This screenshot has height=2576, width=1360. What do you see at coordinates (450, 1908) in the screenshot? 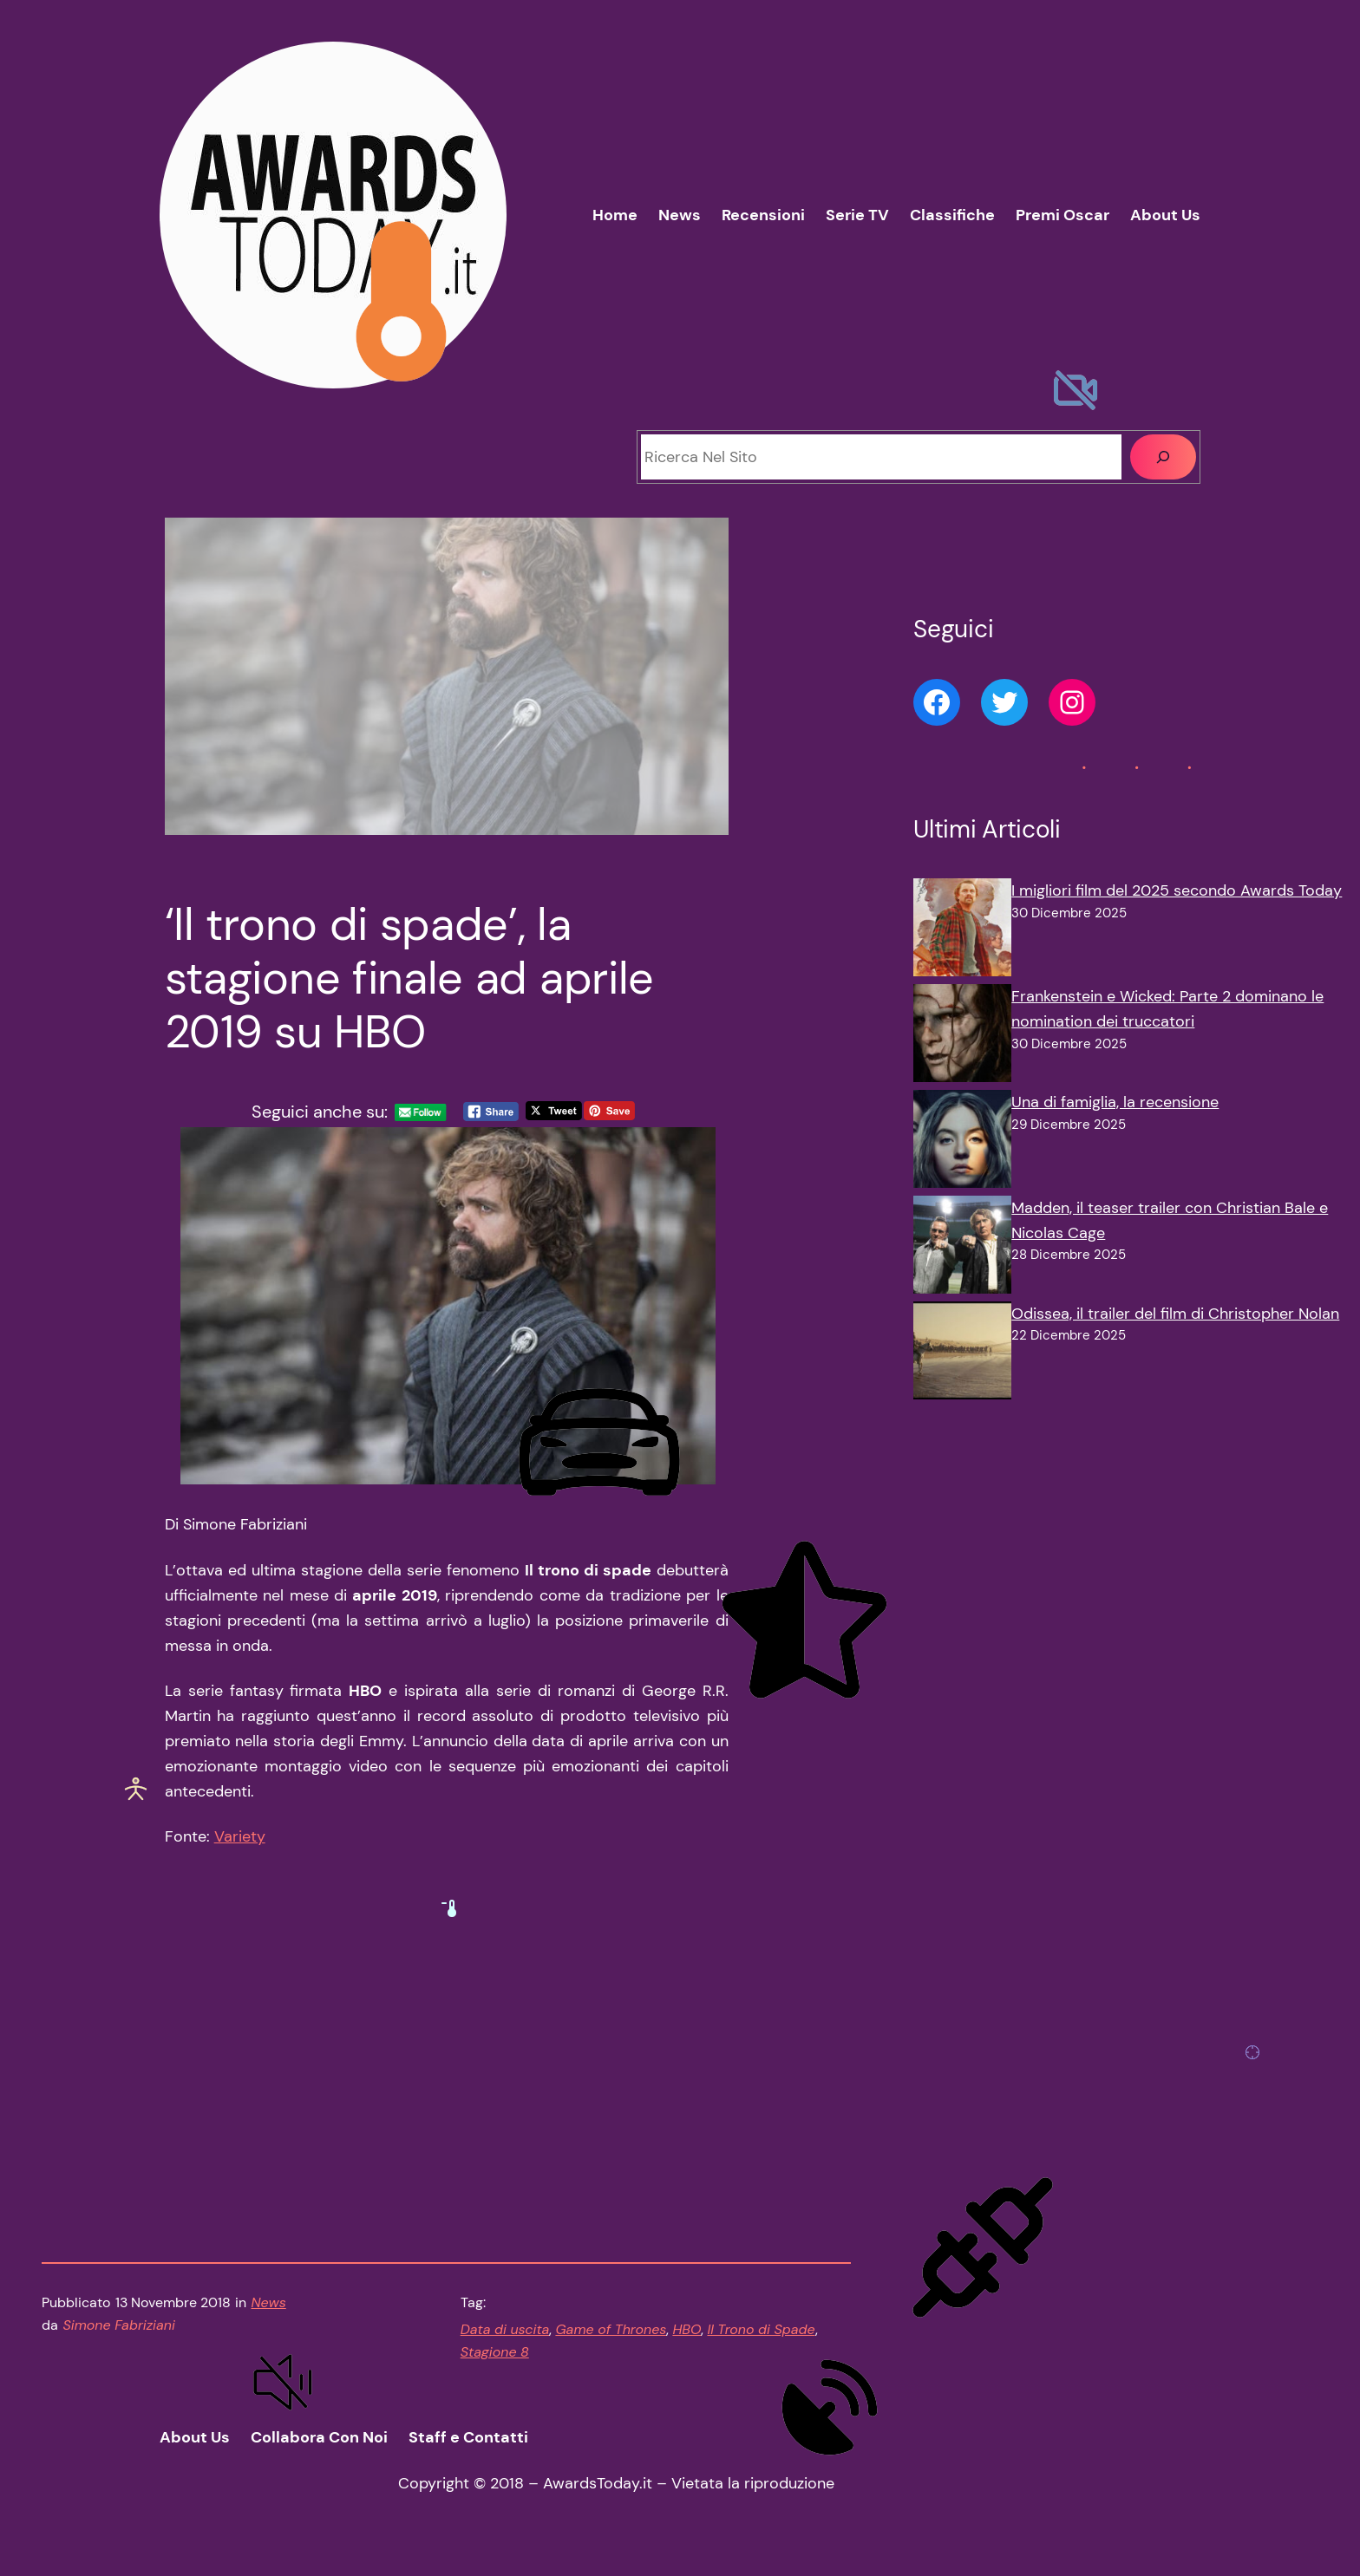
I see `decrease temperature setting` at bounding box center [450, 1908].